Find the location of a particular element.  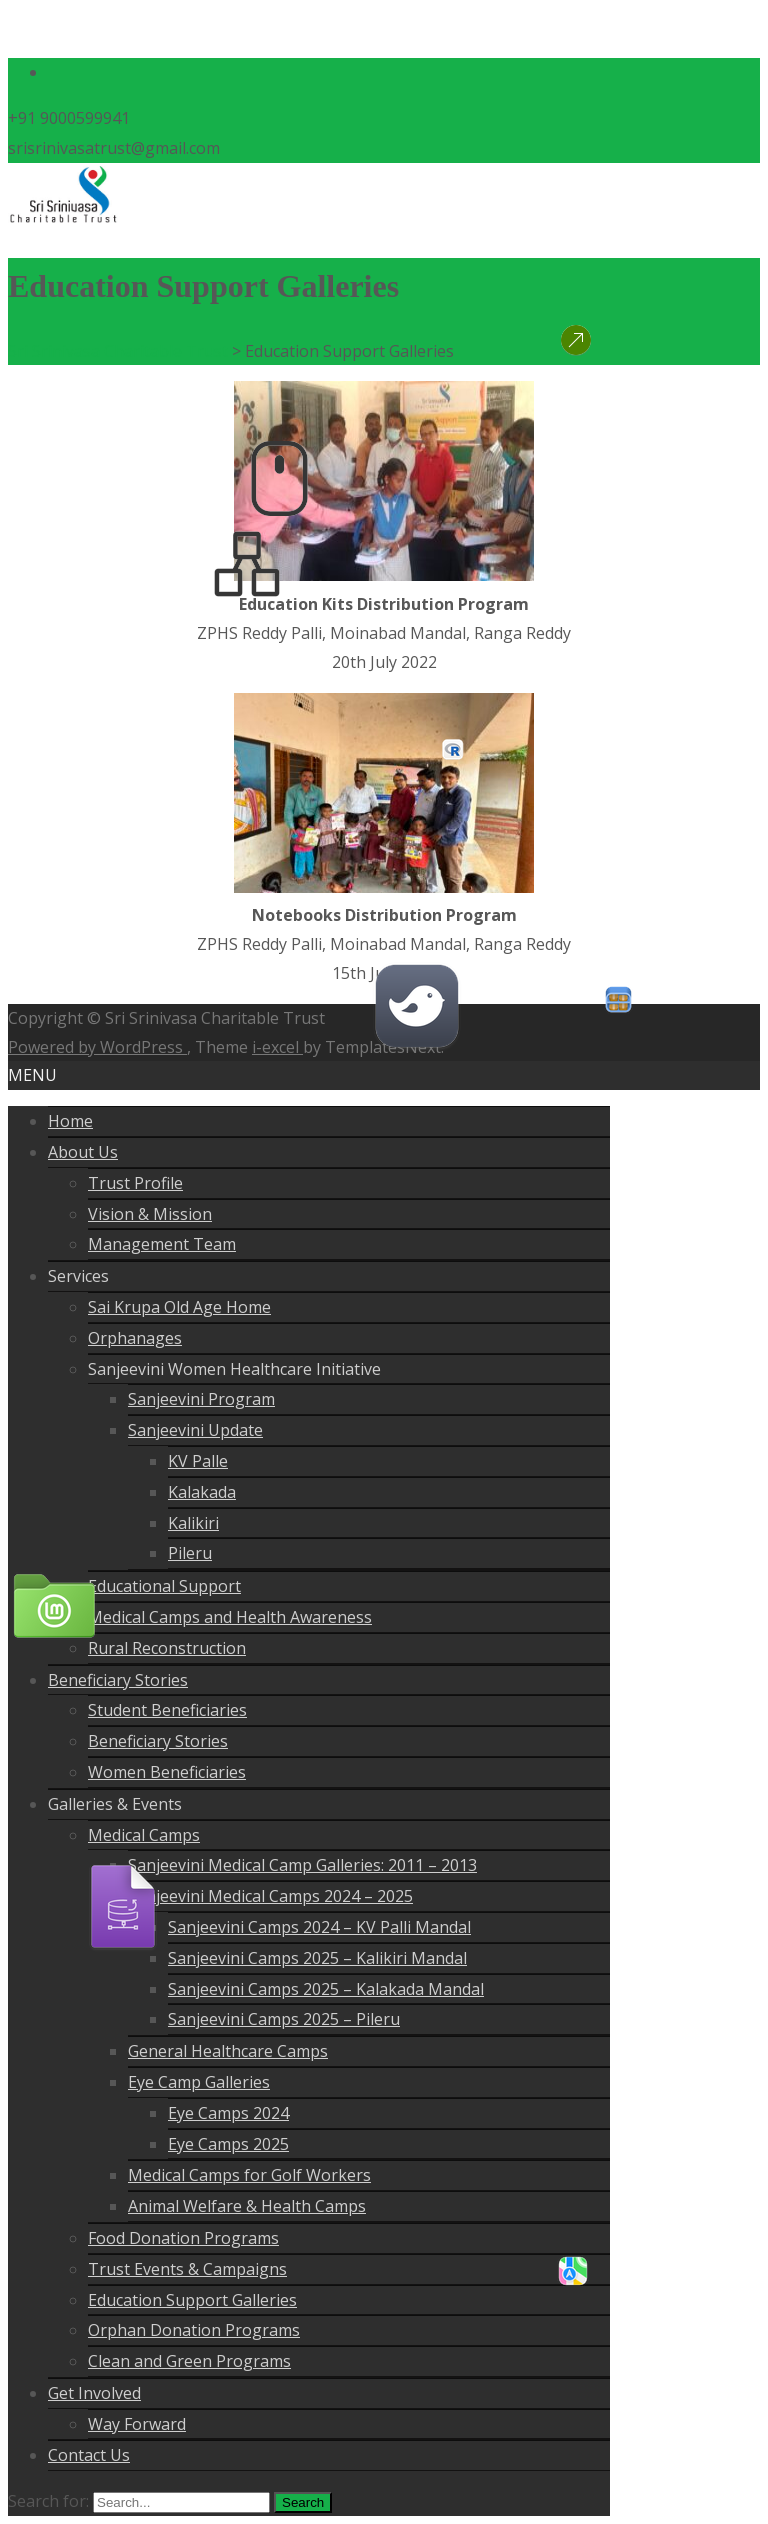

open R statistical computing application is located at coordinates (452, 749).